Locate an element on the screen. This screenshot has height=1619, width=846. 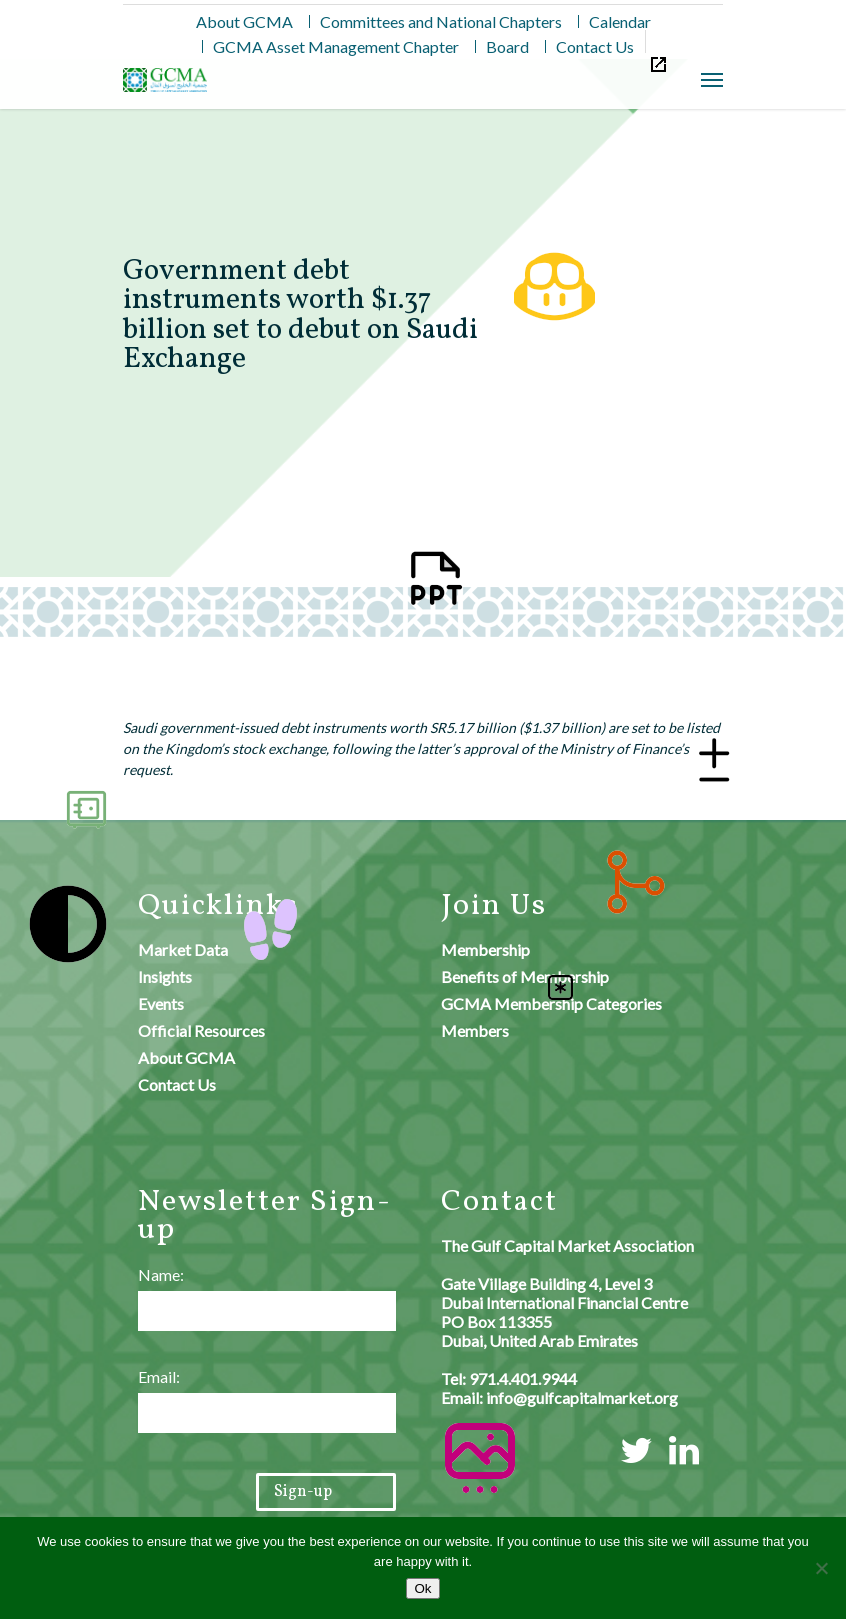
open link in a new tab or window is located at coordinates (658, 64).